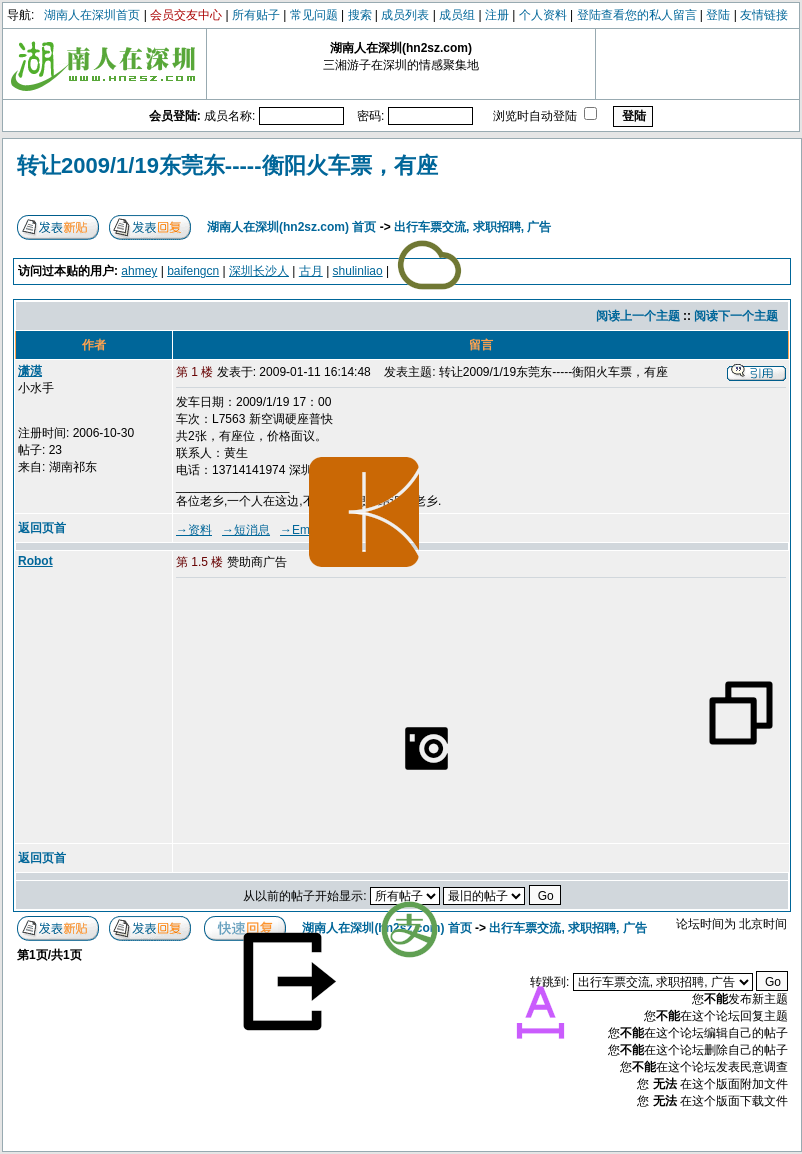 This screenshot has width=802, height=1154. I want to click on kaniko container build tool logo, so click(364, 512).